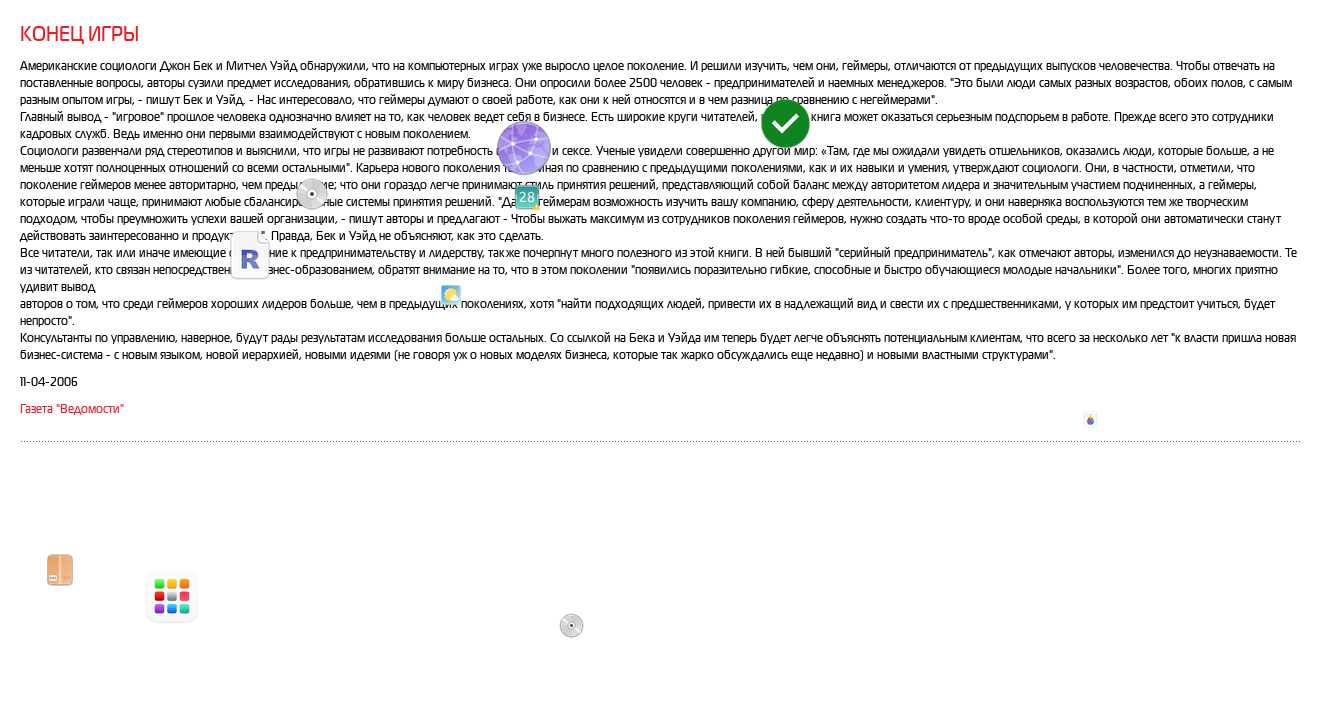  I want to click on unmount or eject a DVD disc, so click(571, 625).